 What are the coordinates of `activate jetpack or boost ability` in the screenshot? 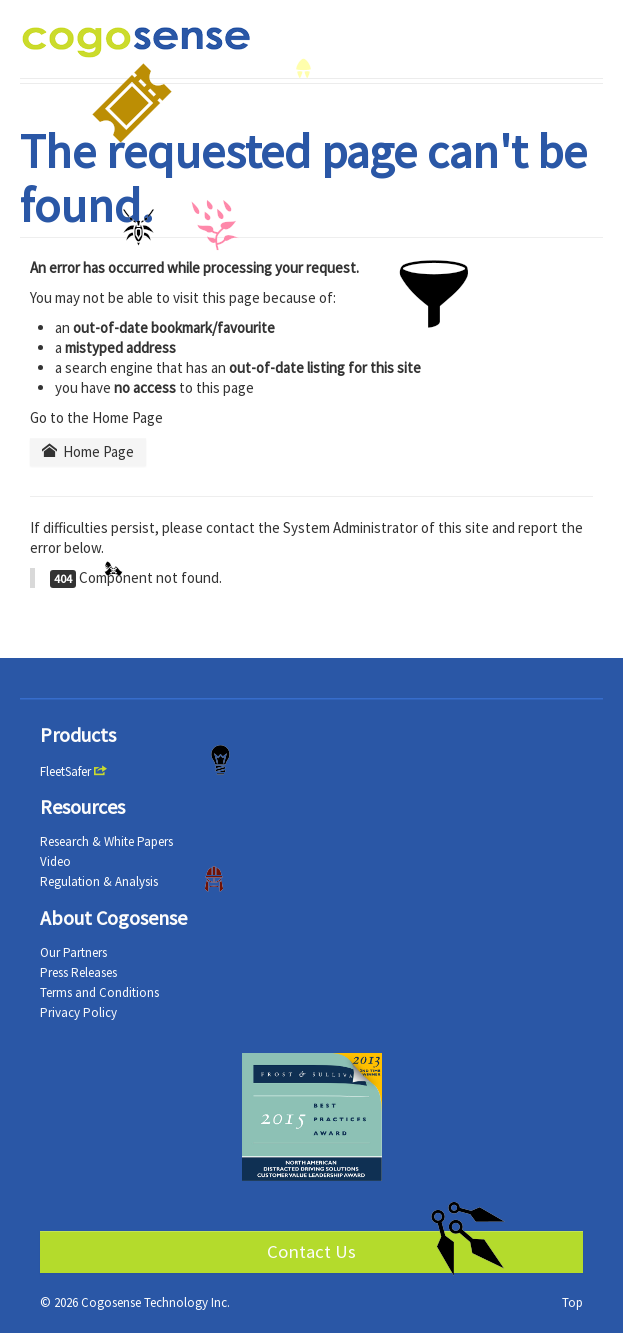 It's located at (303, 68).